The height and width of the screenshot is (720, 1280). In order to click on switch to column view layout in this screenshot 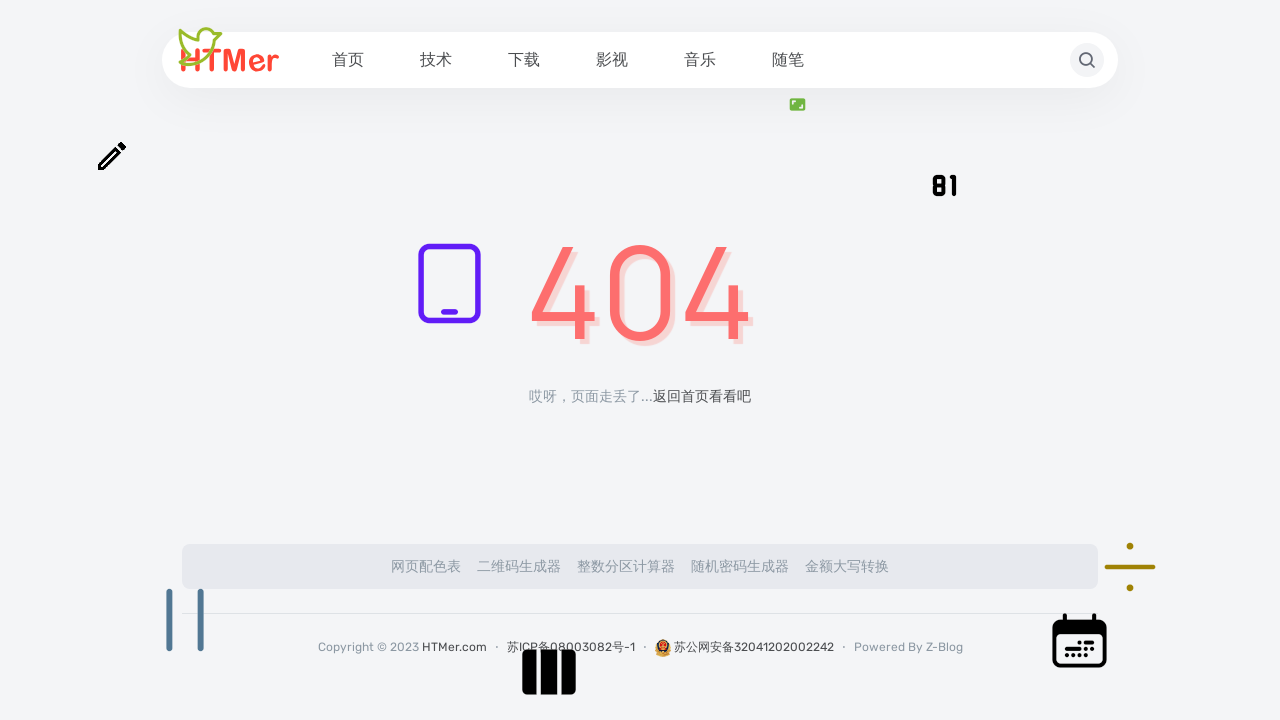, I will do `click(549, 672)`.